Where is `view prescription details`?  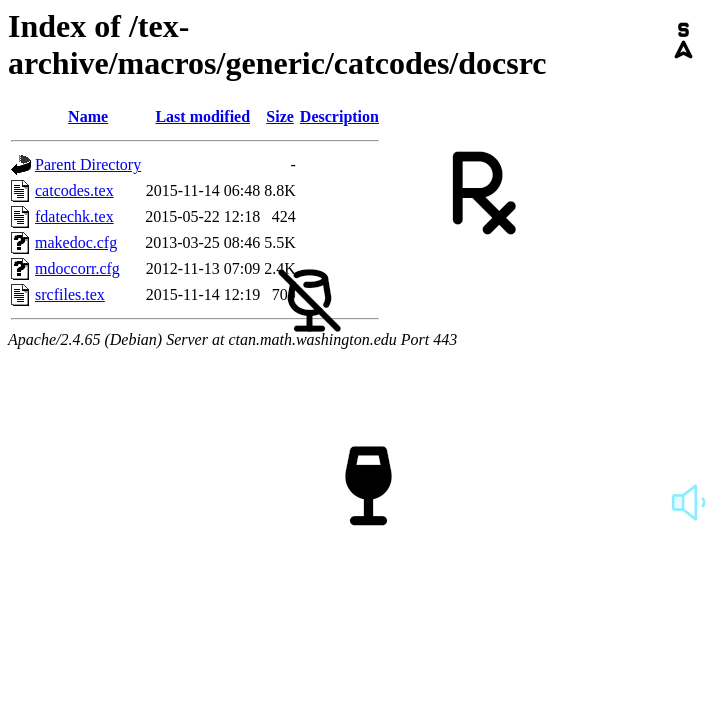
view prescription details is located at coordinates (481, 193).